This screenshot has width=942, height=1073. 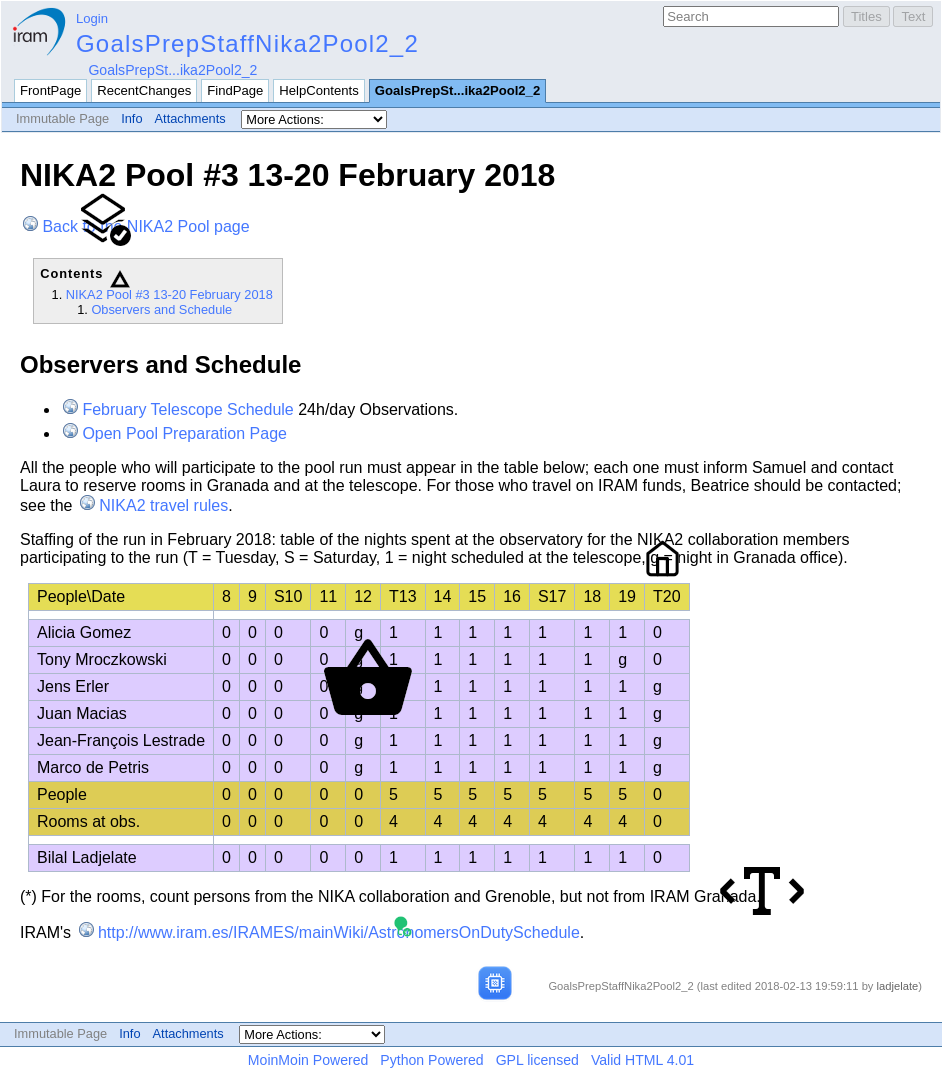 What do you see at coordinates (662, 558) in the screenshot?
I see `navigate to the home screen` at bounding box center [662, 558].